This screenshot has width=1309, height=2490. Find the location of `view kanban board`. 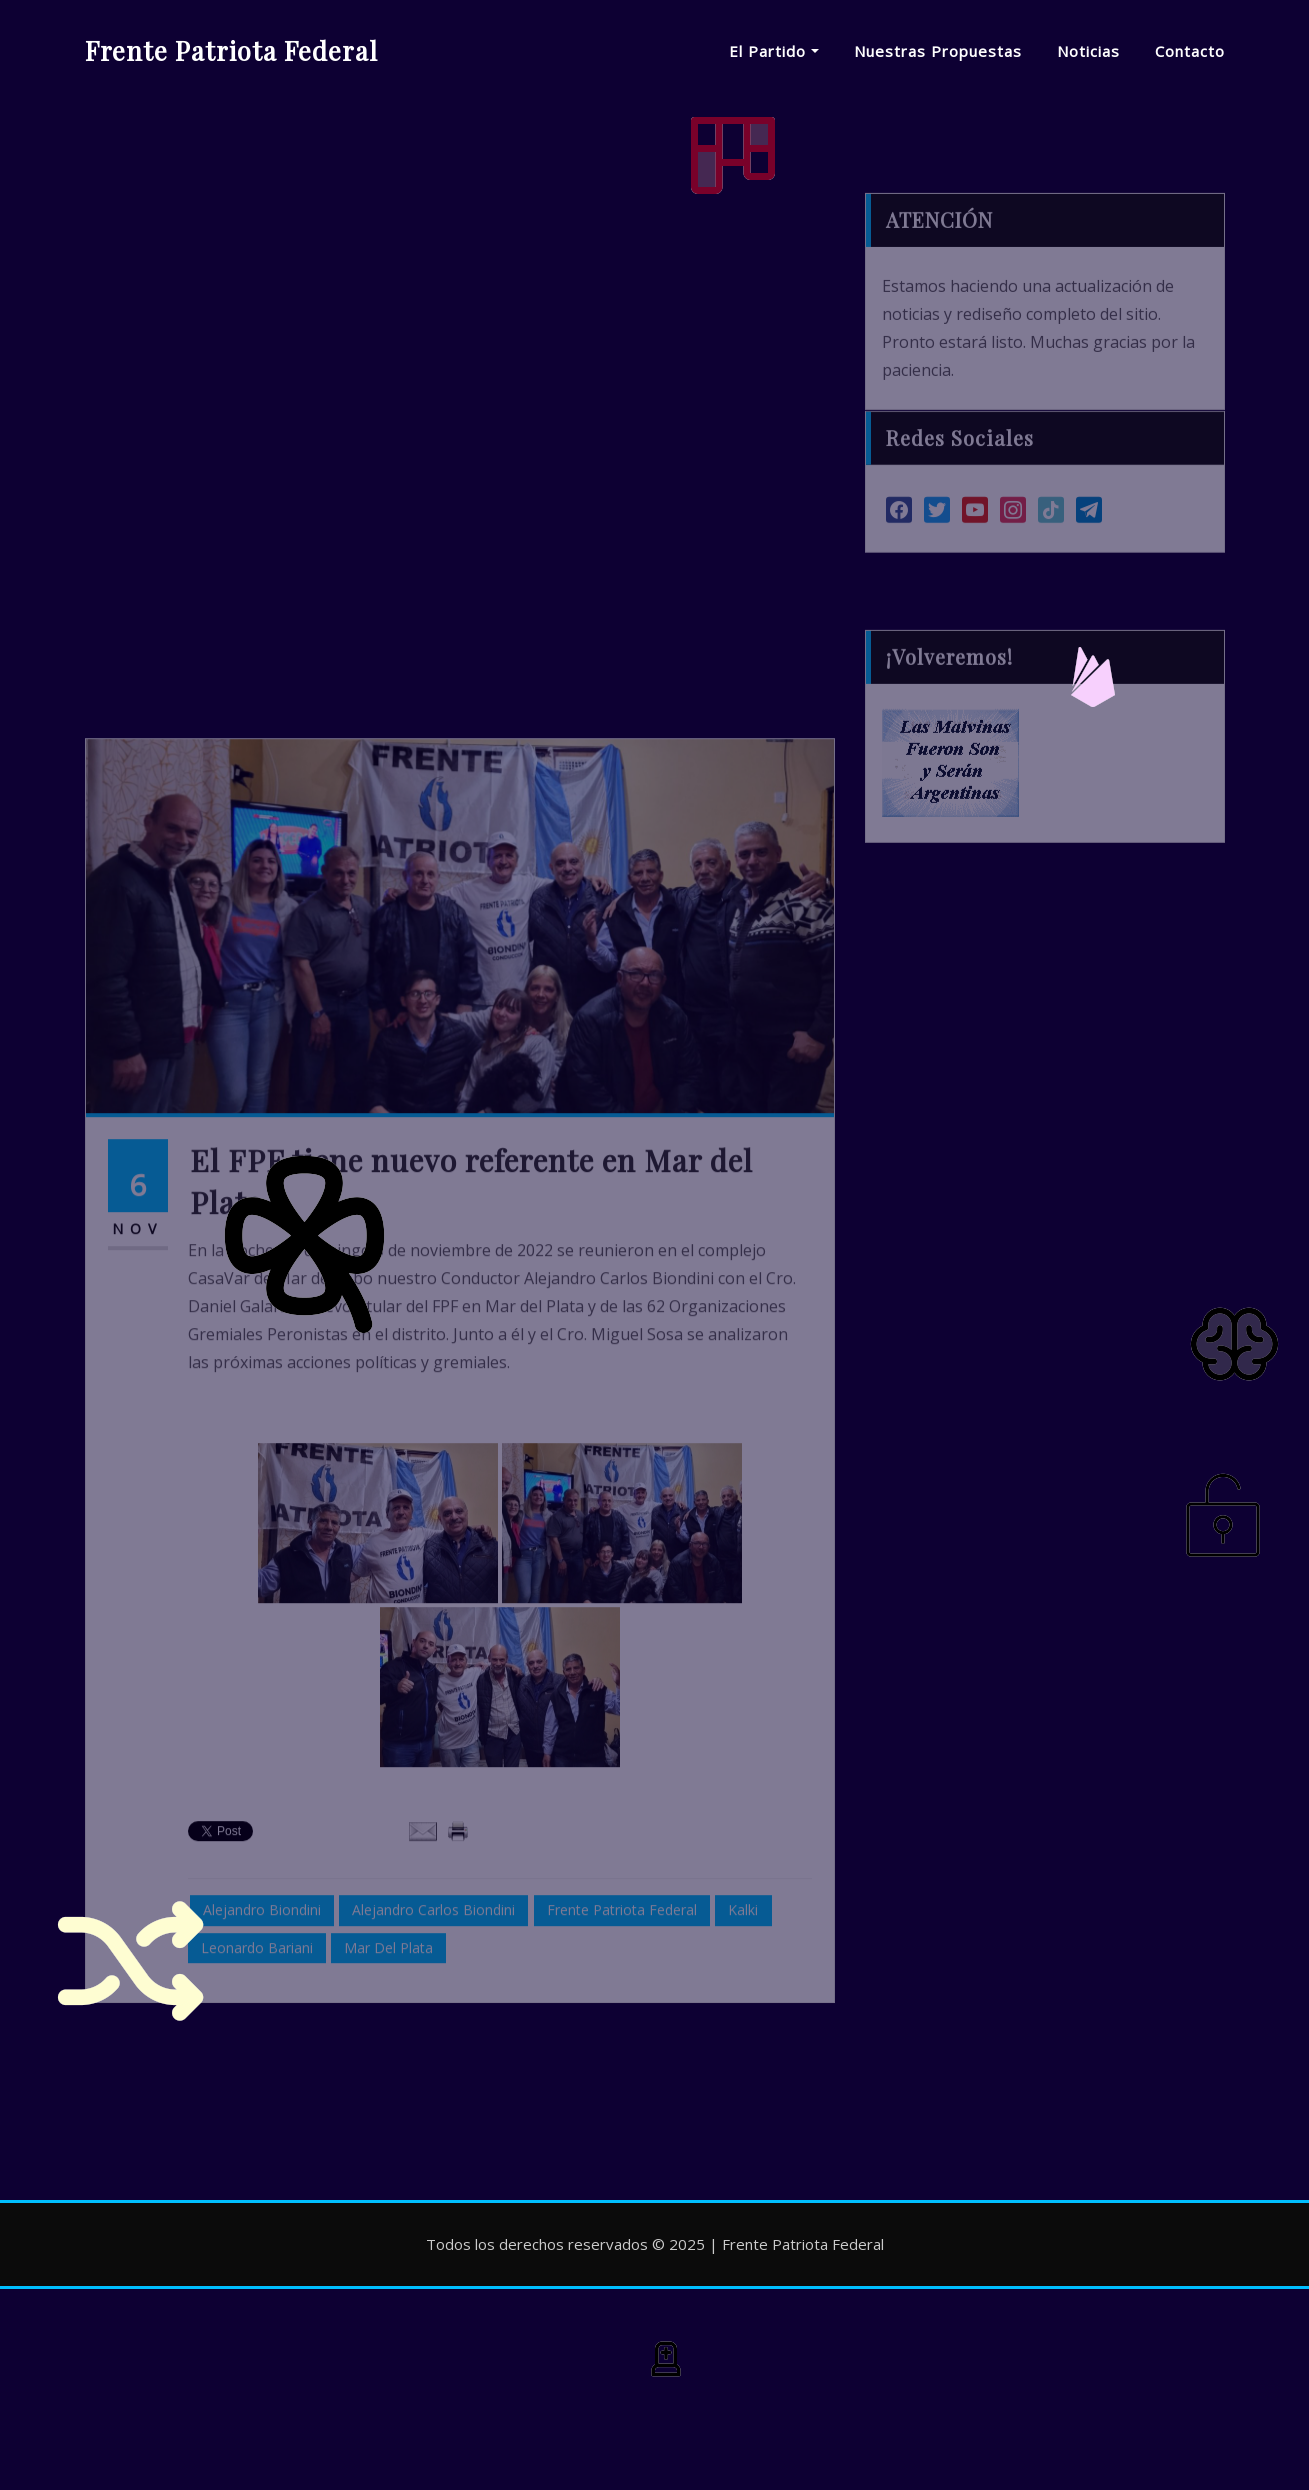

view kanban board is located at coordinates (733, 152).